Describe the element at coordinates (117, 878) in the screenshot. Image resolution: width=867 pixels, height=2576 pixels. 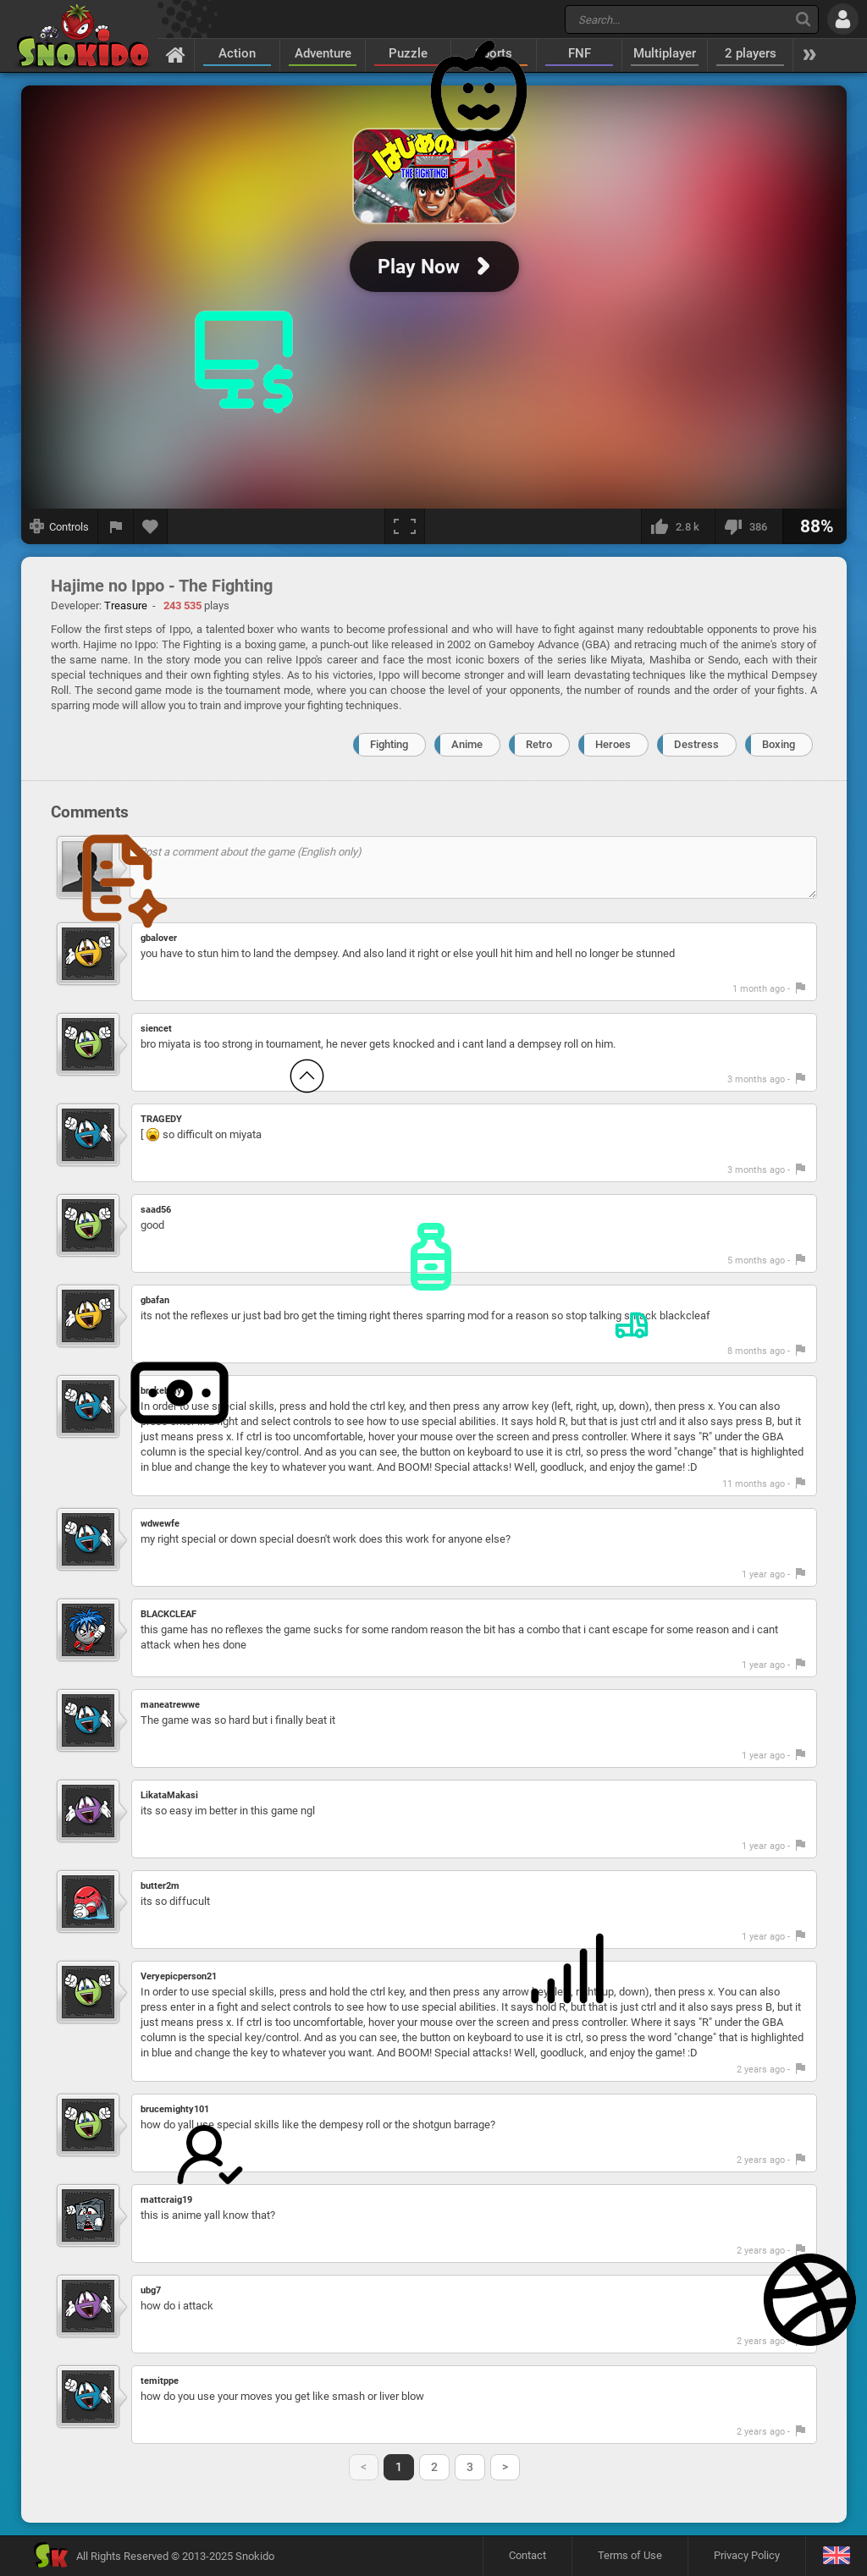
I see `generate AI-powered text or document` at that location.